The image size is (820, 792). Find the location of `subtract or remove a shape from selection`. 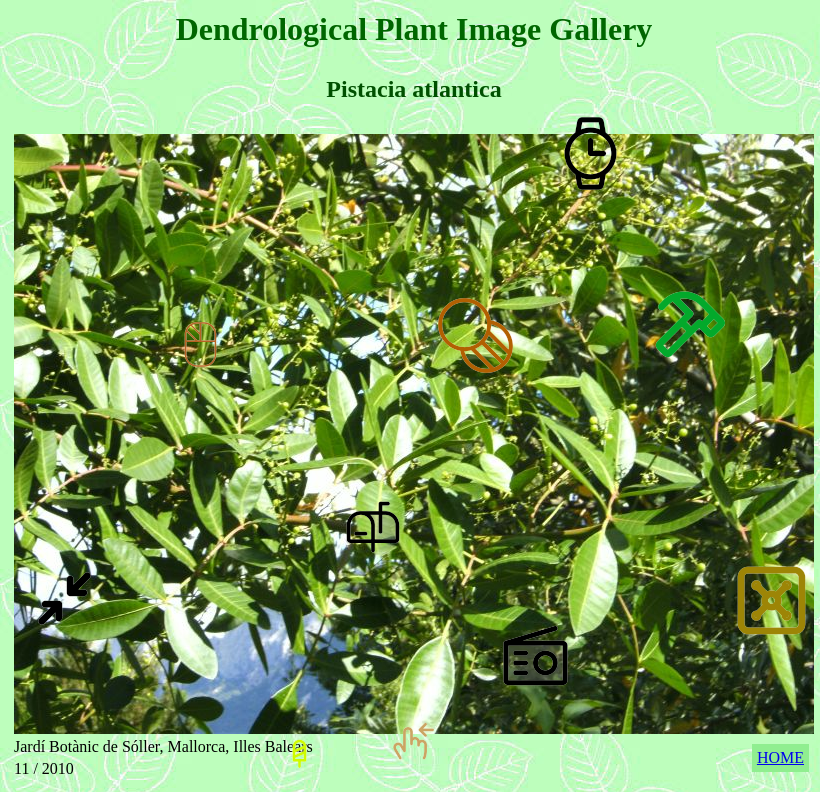

subtract or remove a shape from selection is located at coordinates (475, 335).